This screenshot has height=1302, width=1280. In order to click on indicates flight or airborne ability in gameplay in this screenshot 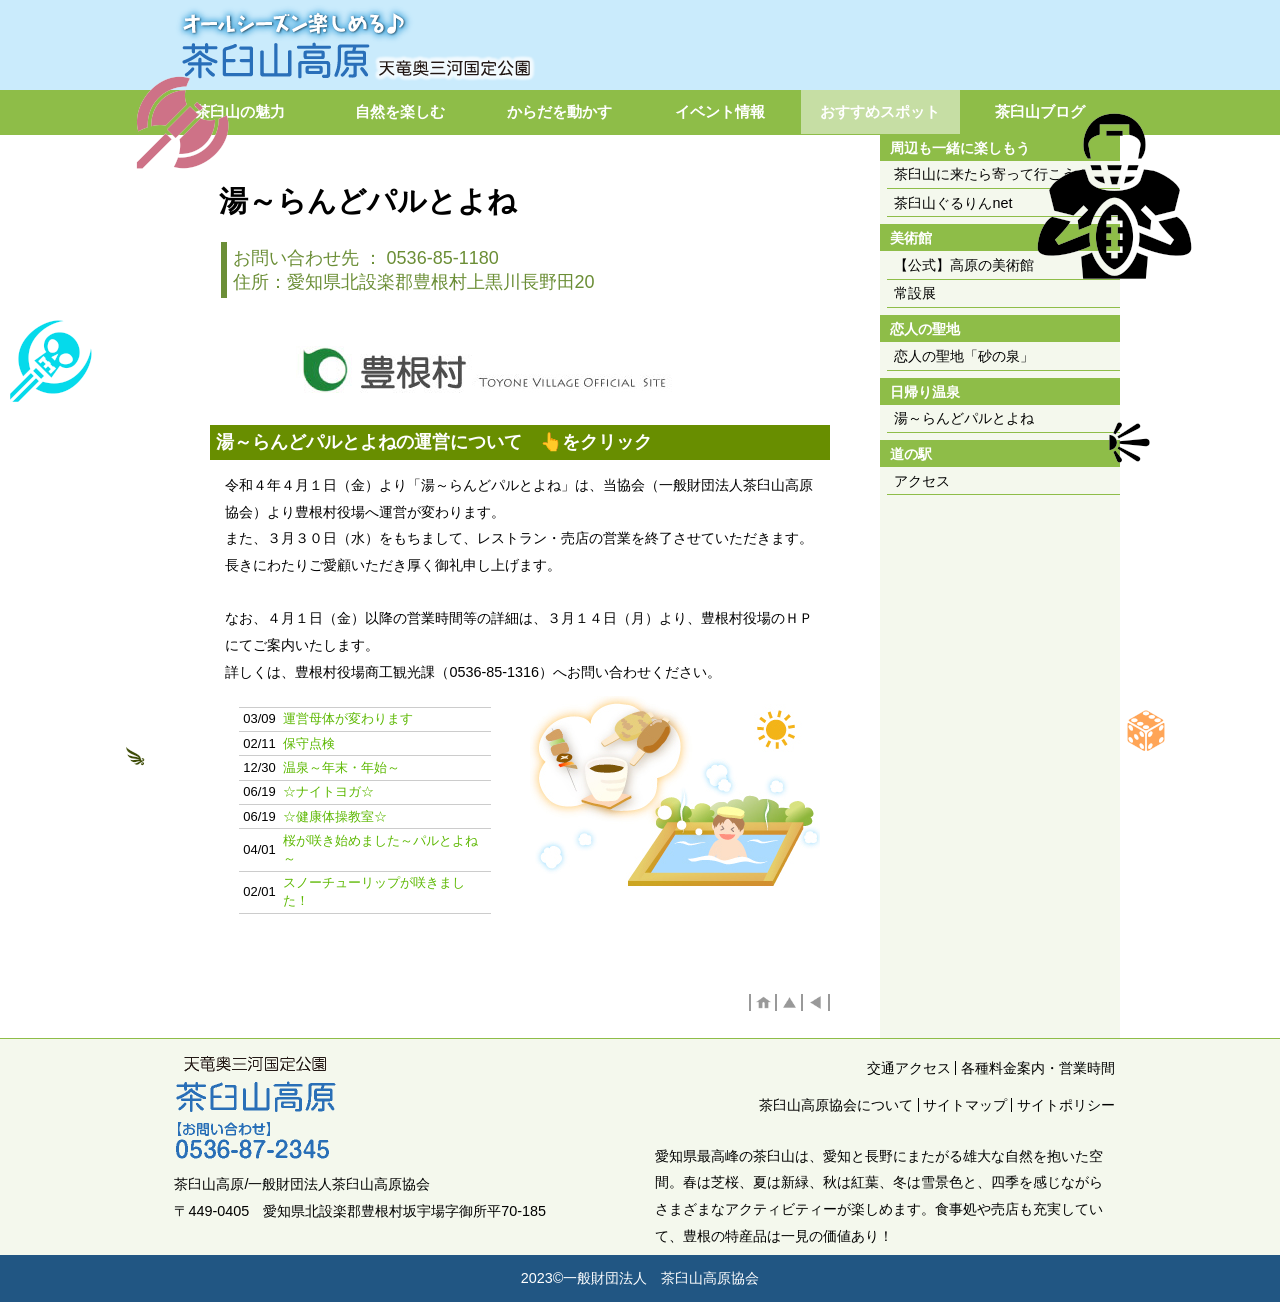, I will do `click(135, 756)`.